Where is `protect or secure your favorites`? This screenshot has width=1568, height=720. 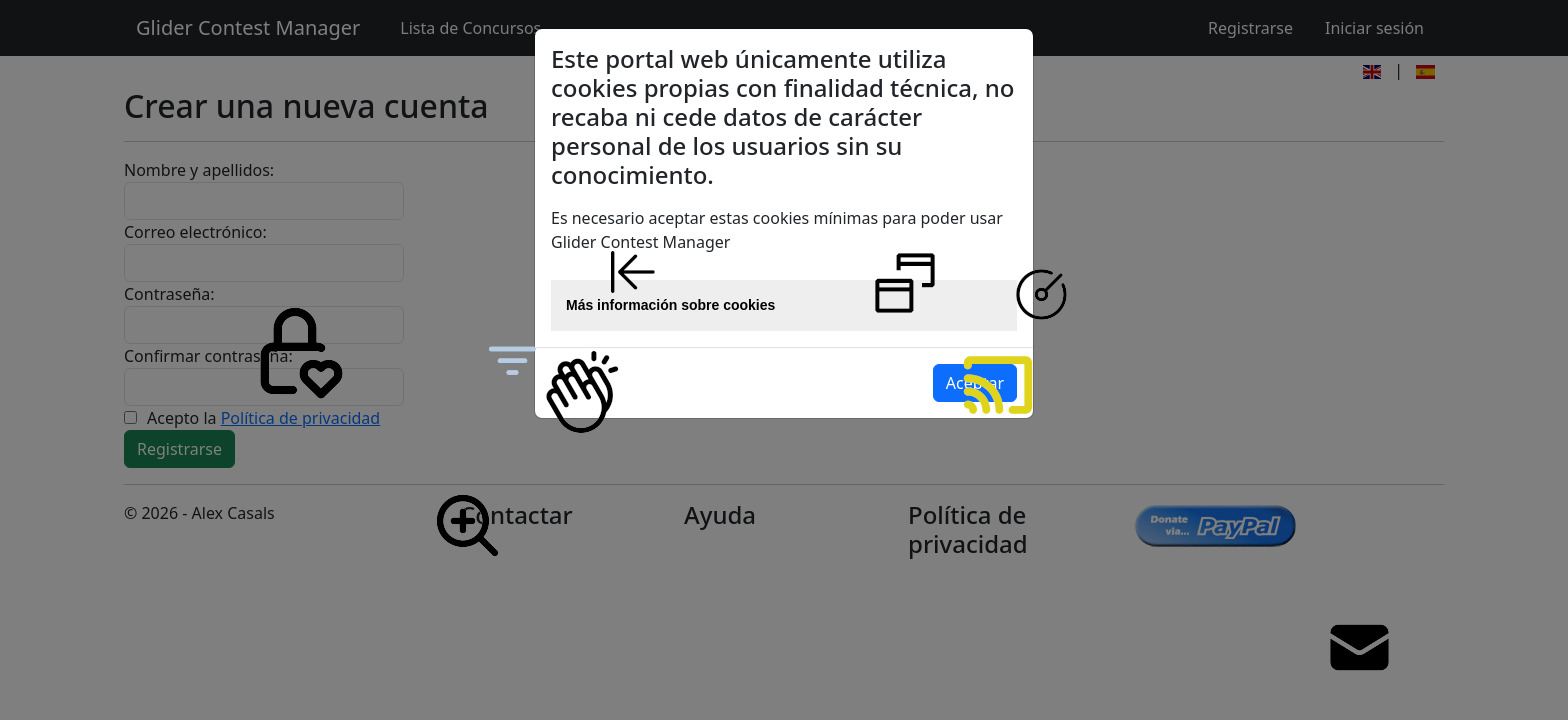 protect or secure your favorites is located at coordinates (295, 351).